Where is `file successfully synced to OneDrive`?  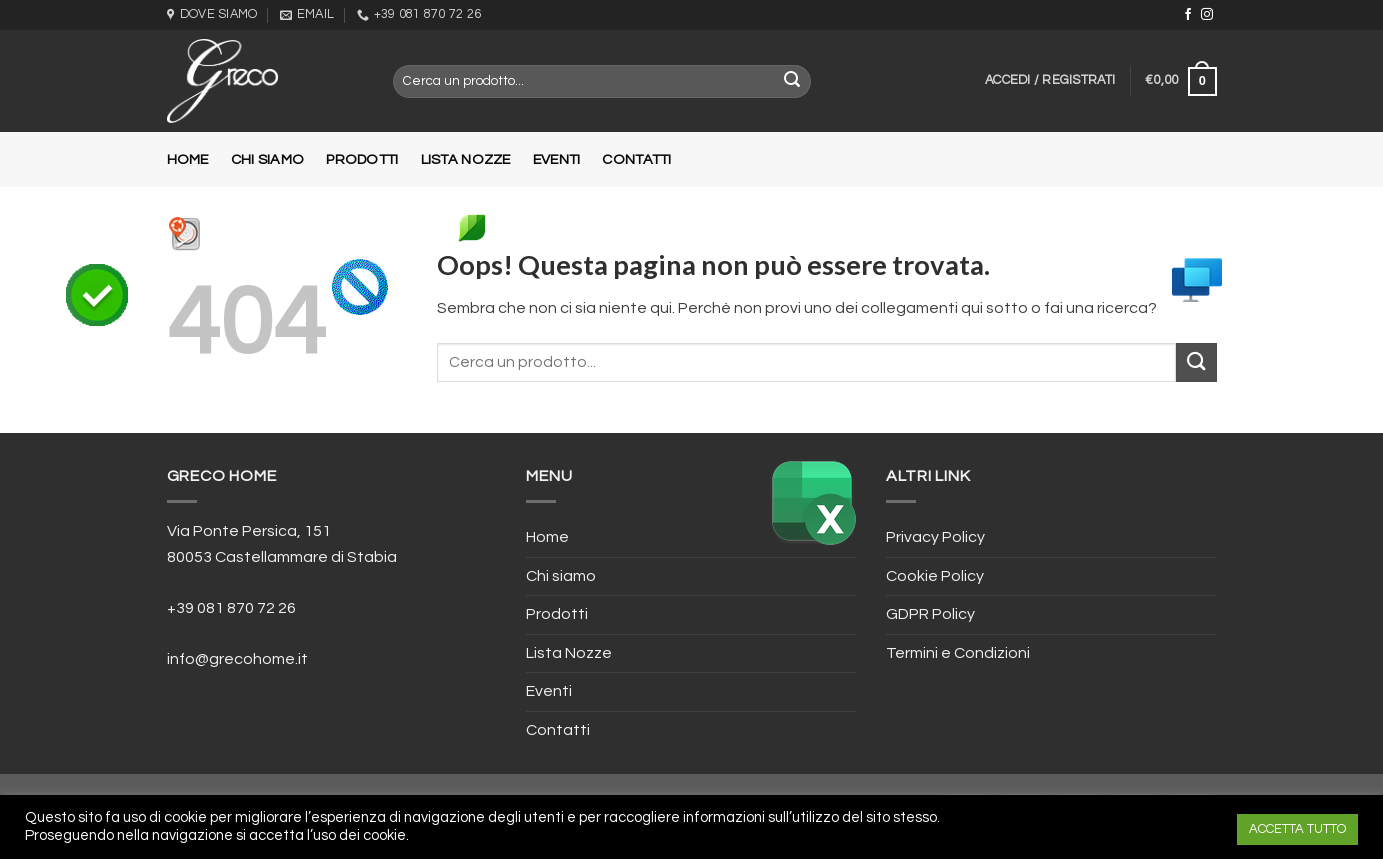 file successfully synced to OneDrive is located at coordinates (97, 295).